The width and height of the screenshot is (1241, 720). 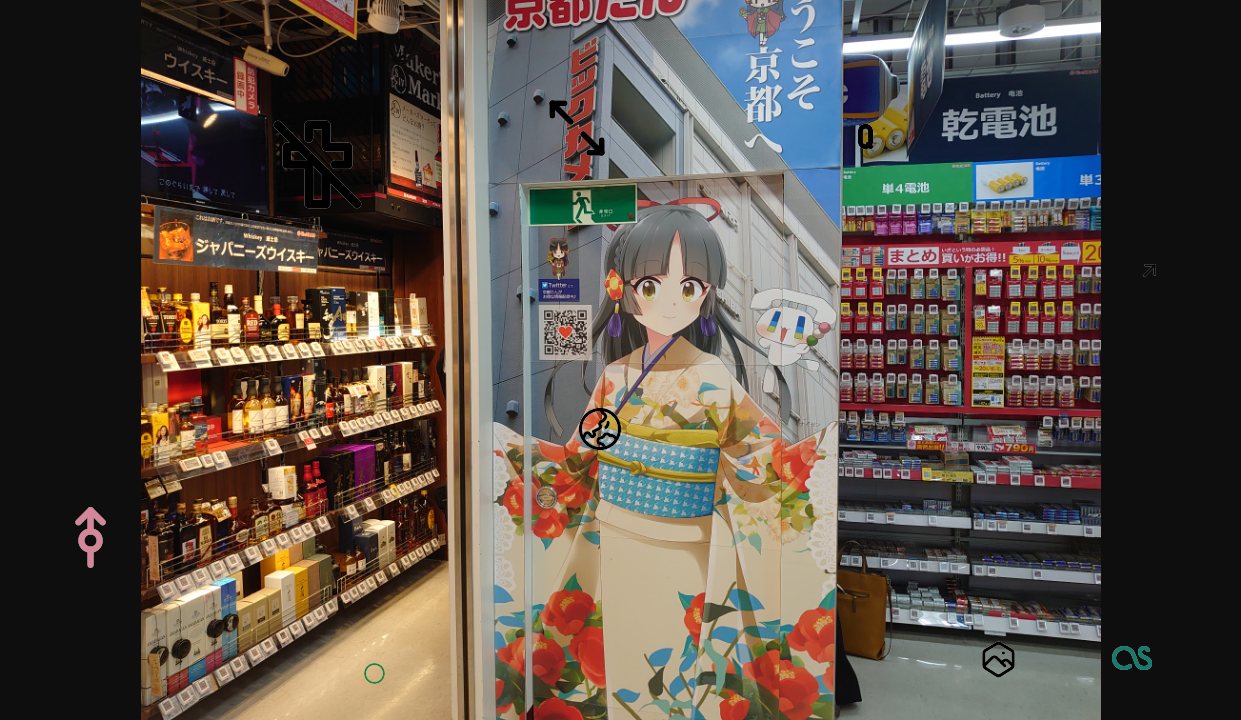 What do you see at coordinates (600, 429) in the screenshot?
I see `switch to asia-australia region` at bounding box center [600, 429].